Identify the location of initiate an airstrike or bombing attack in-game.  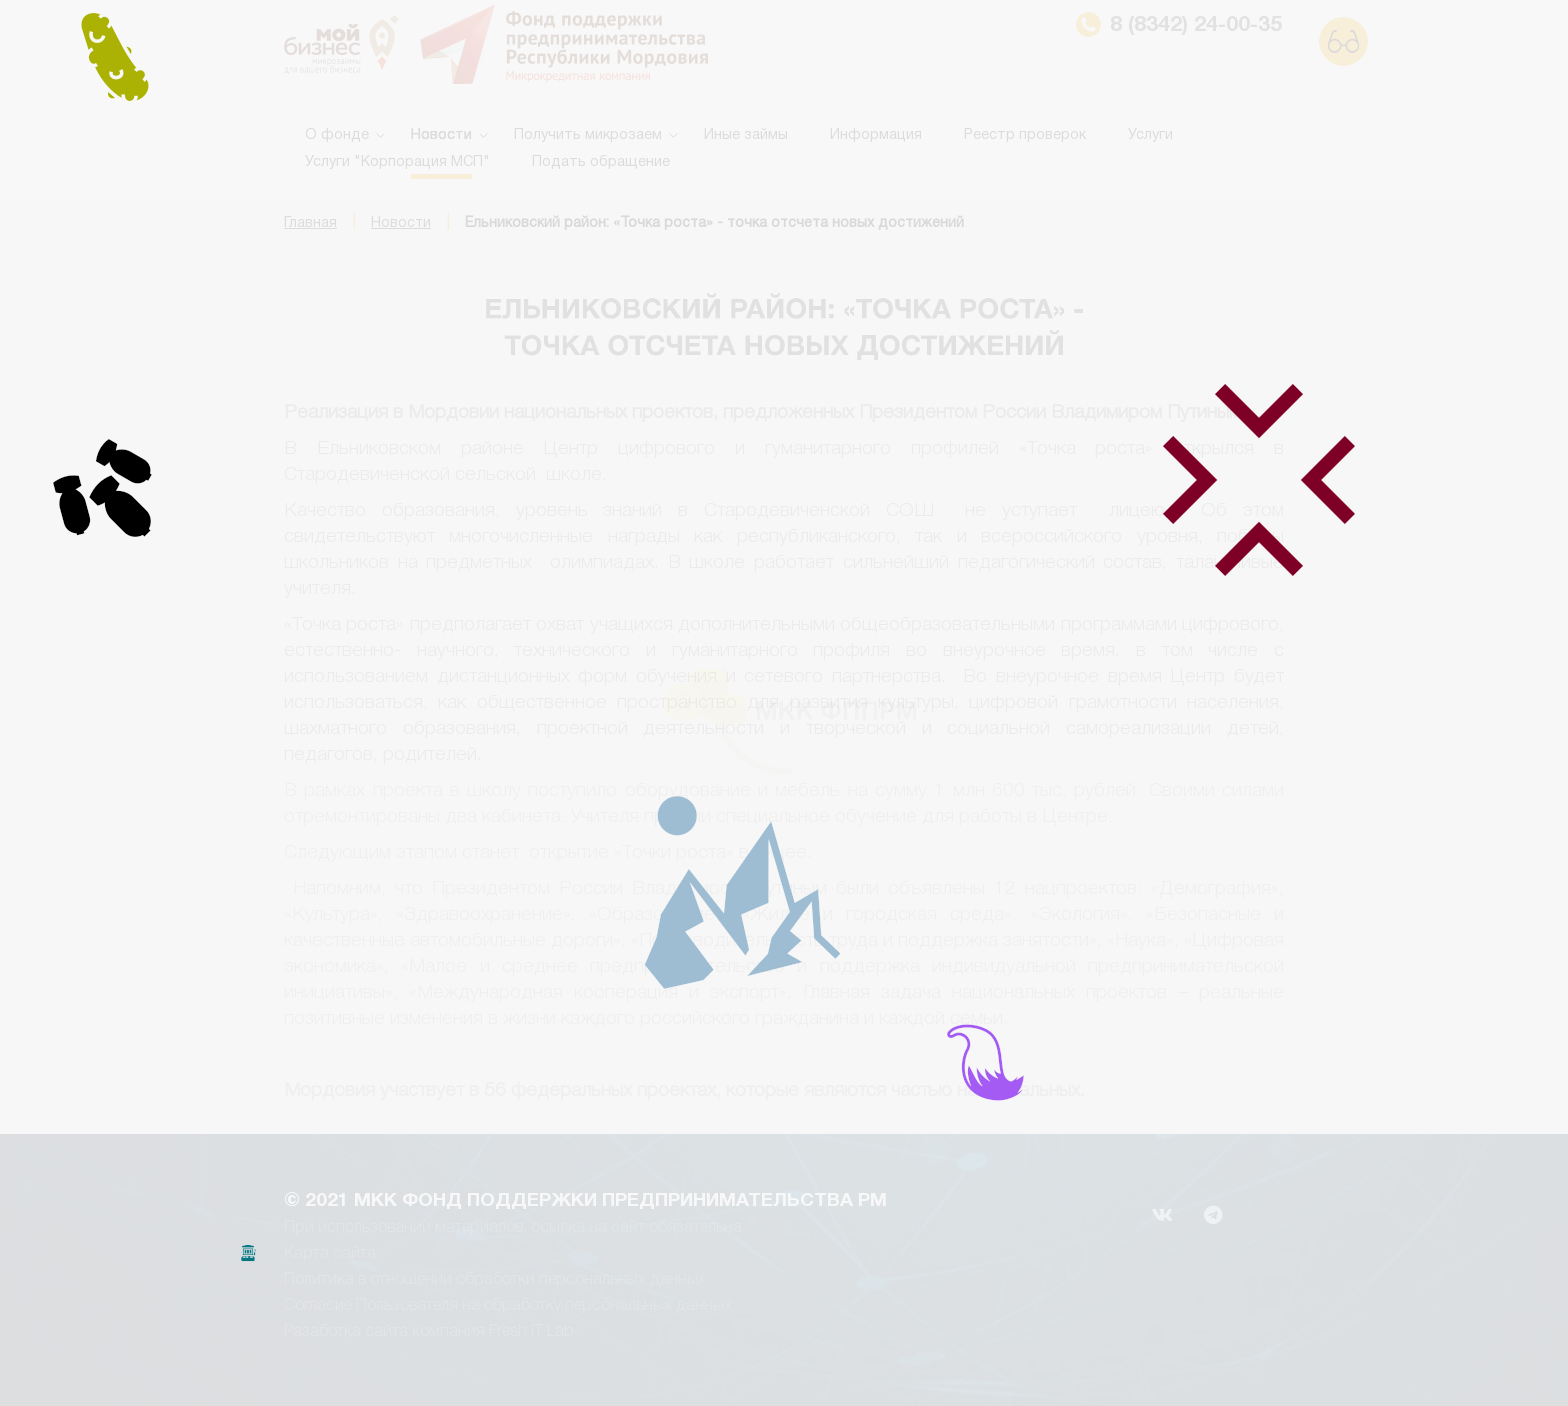
(102, 488).